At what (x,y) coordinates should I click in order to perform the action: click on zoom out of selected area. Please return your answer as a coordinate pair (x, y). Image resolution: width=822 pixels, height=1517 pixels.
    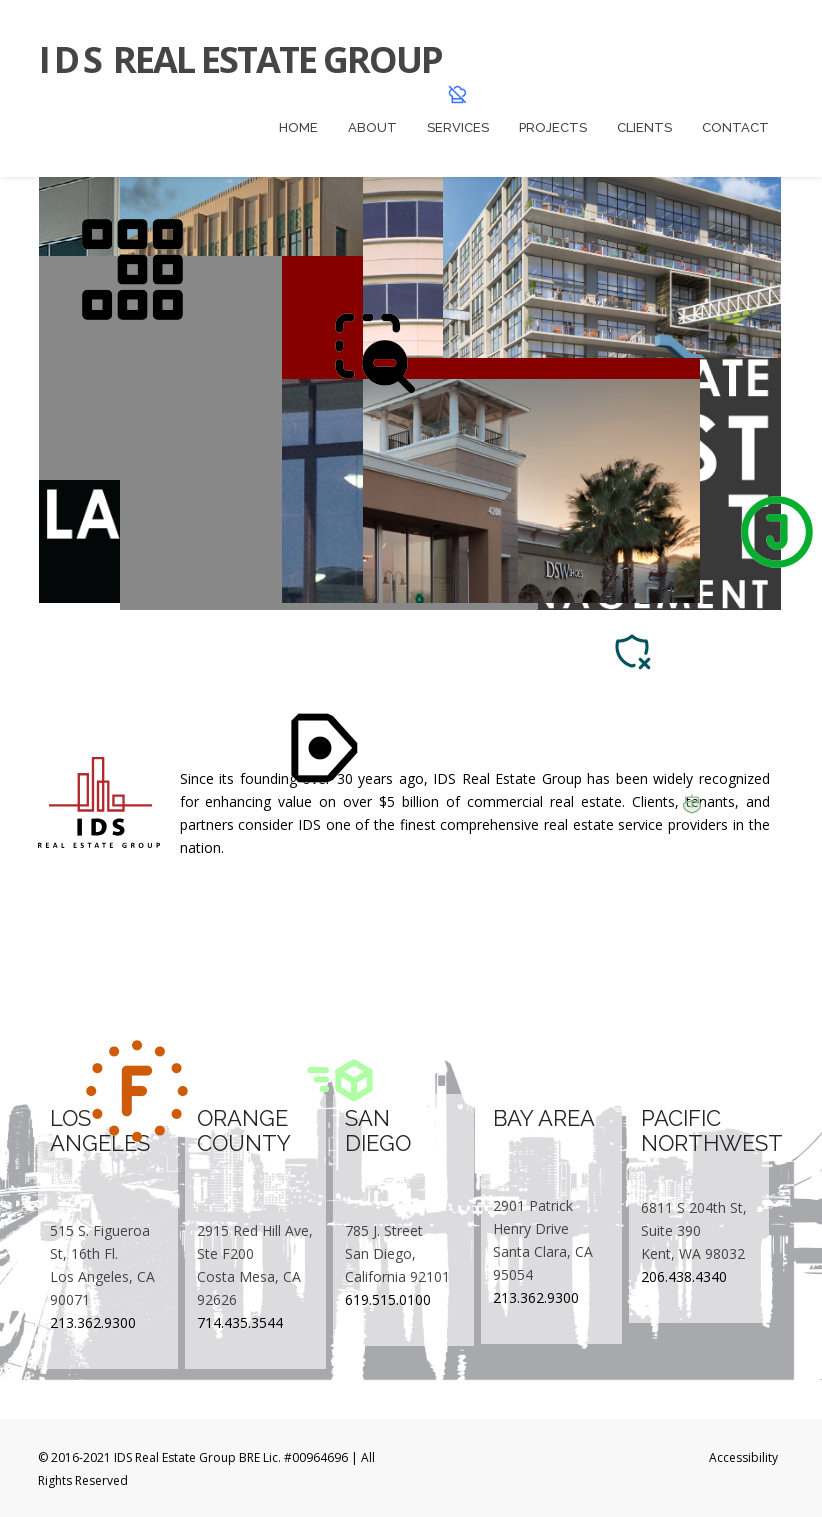
    Looking at the image, I should click on (373, 351).